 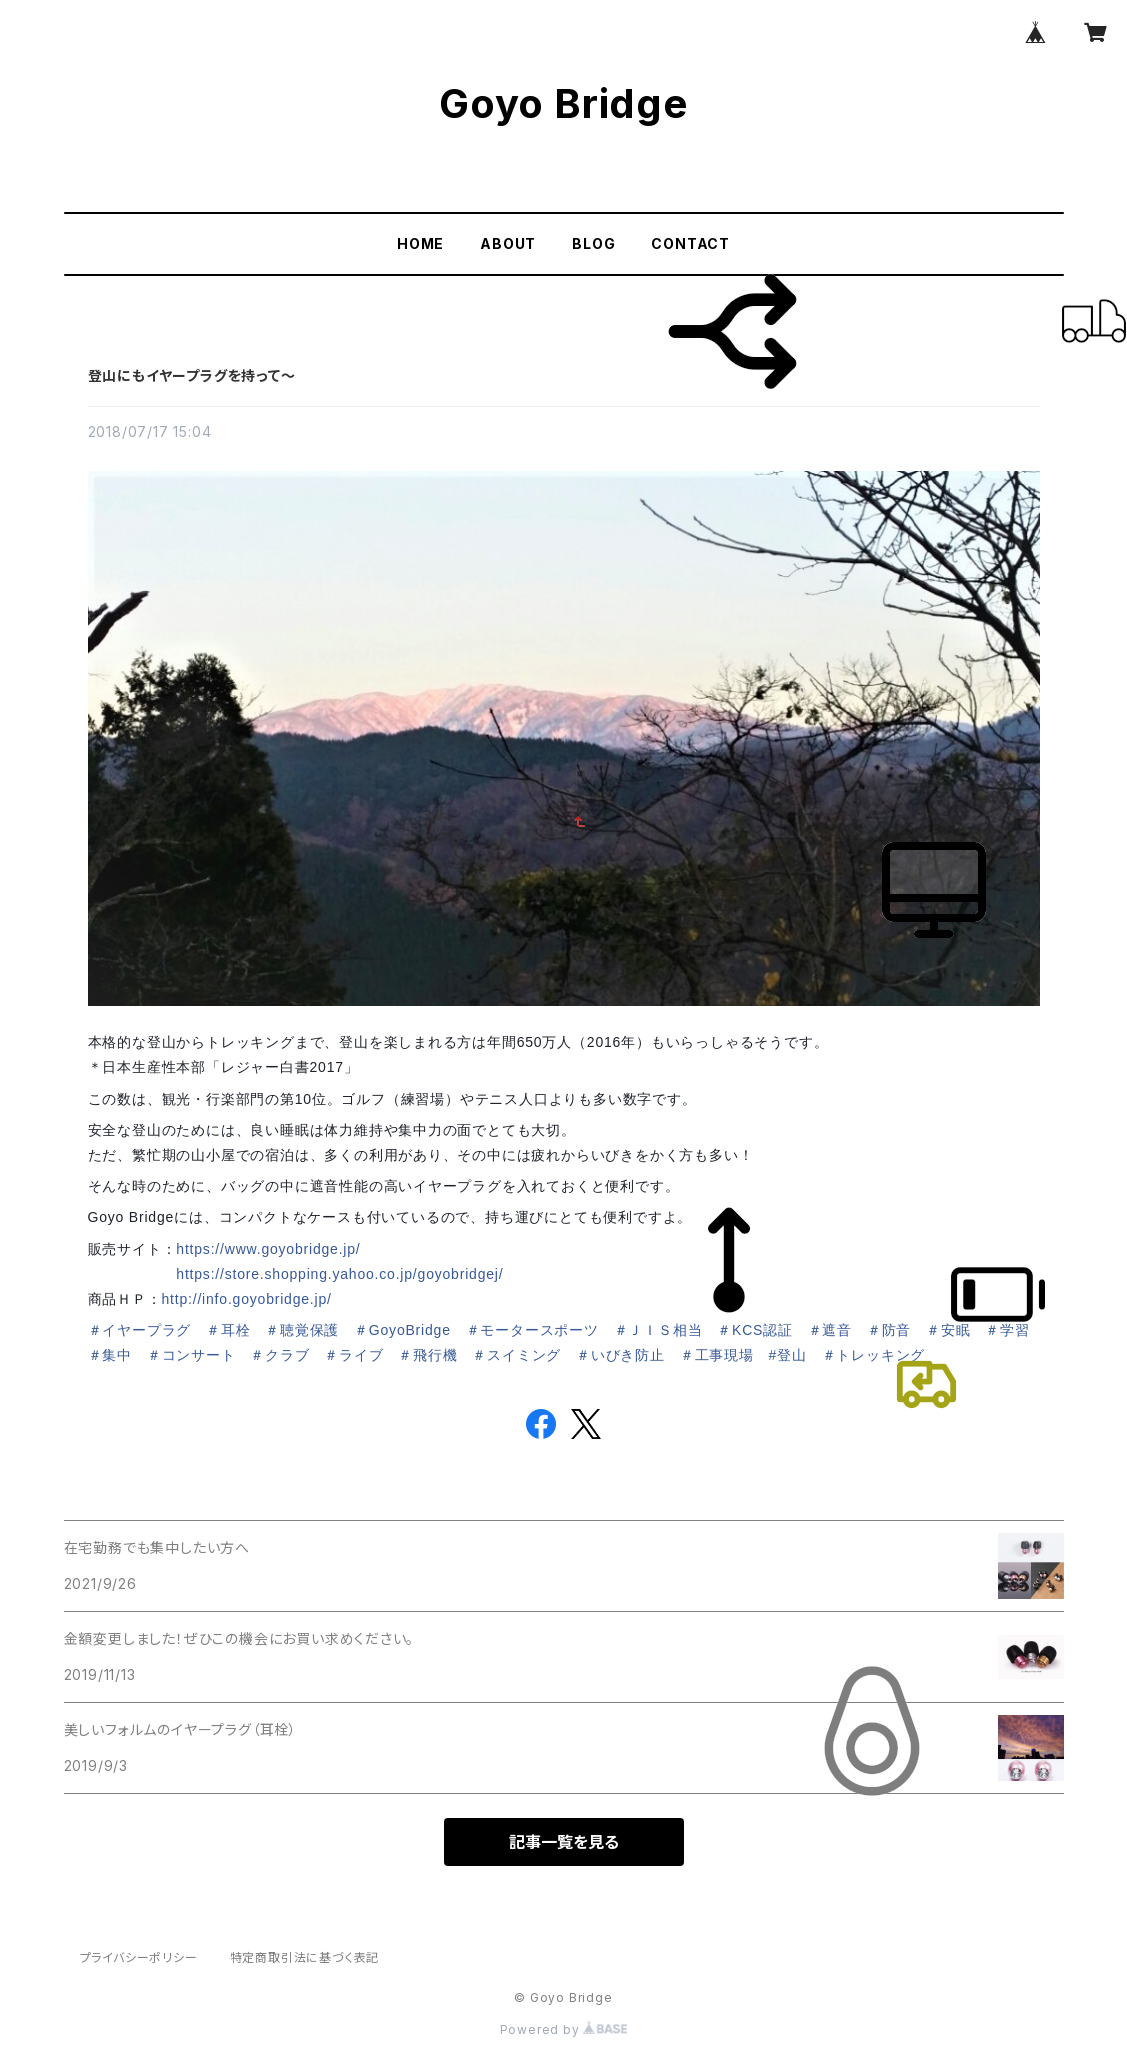 I want to click on go back and up to previous level, so click(x=580, y=822).